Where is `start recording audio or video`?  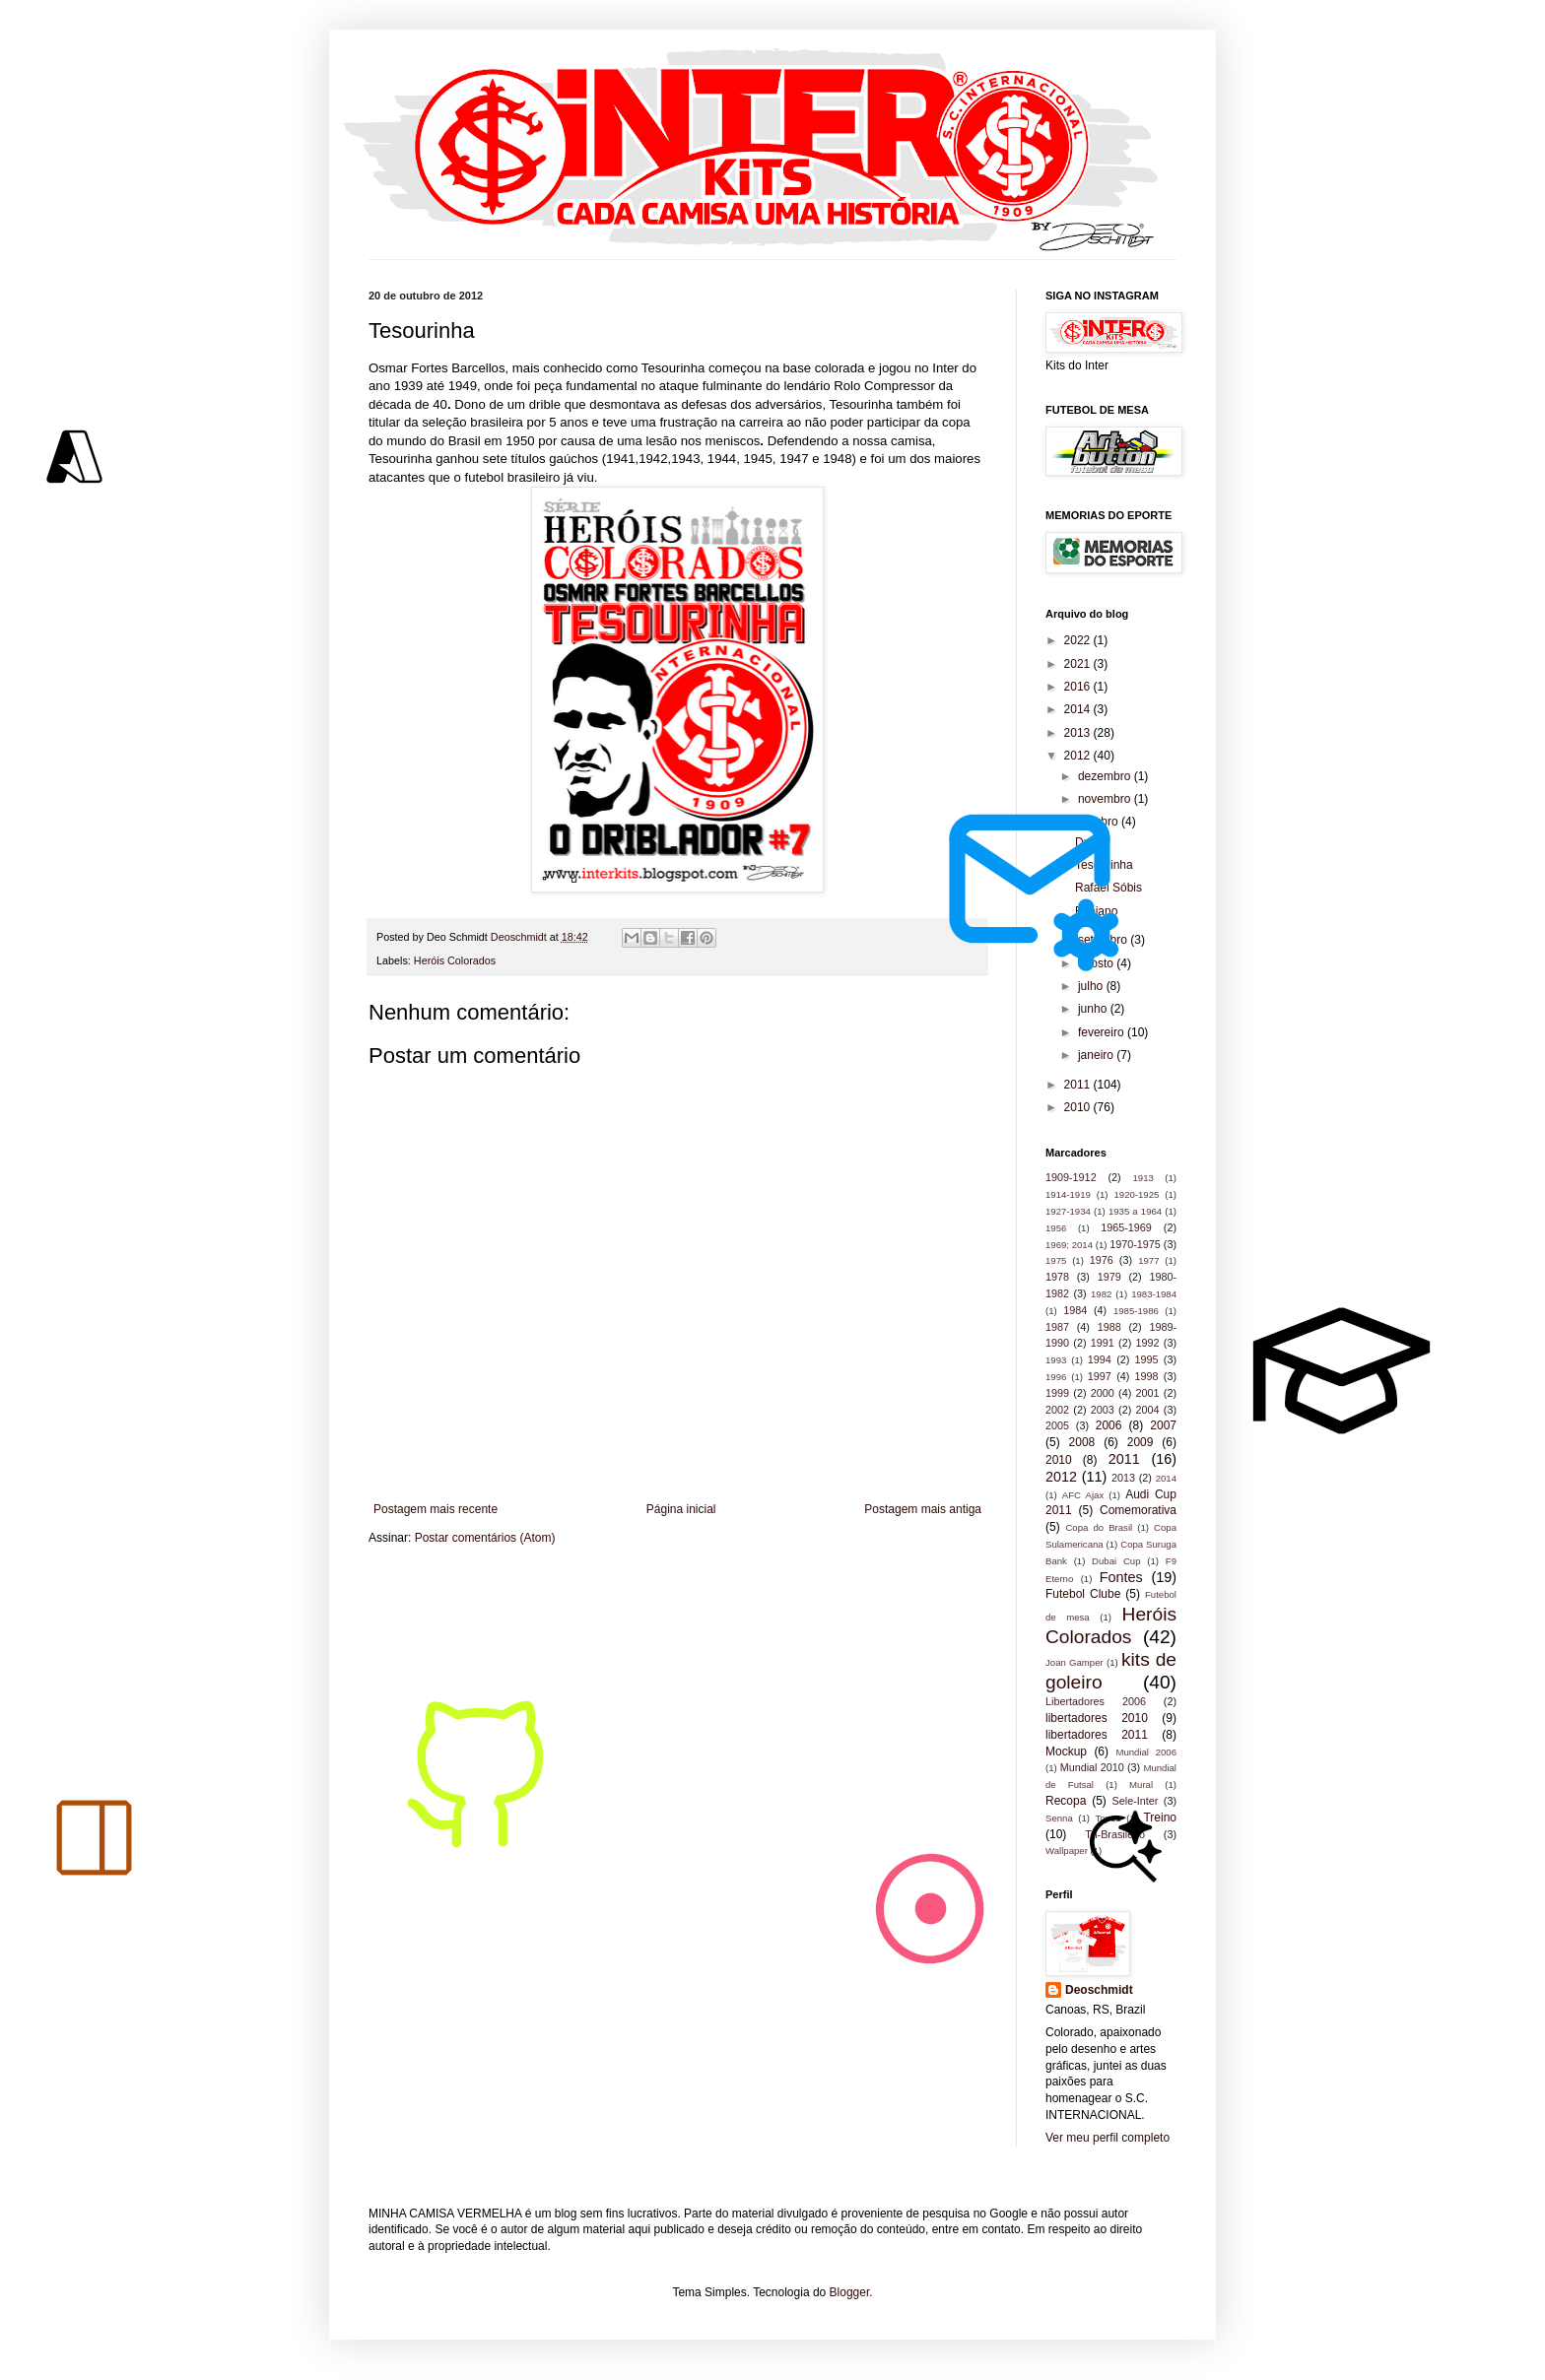
start recording audio or video is located at coordinates (930, 1908).